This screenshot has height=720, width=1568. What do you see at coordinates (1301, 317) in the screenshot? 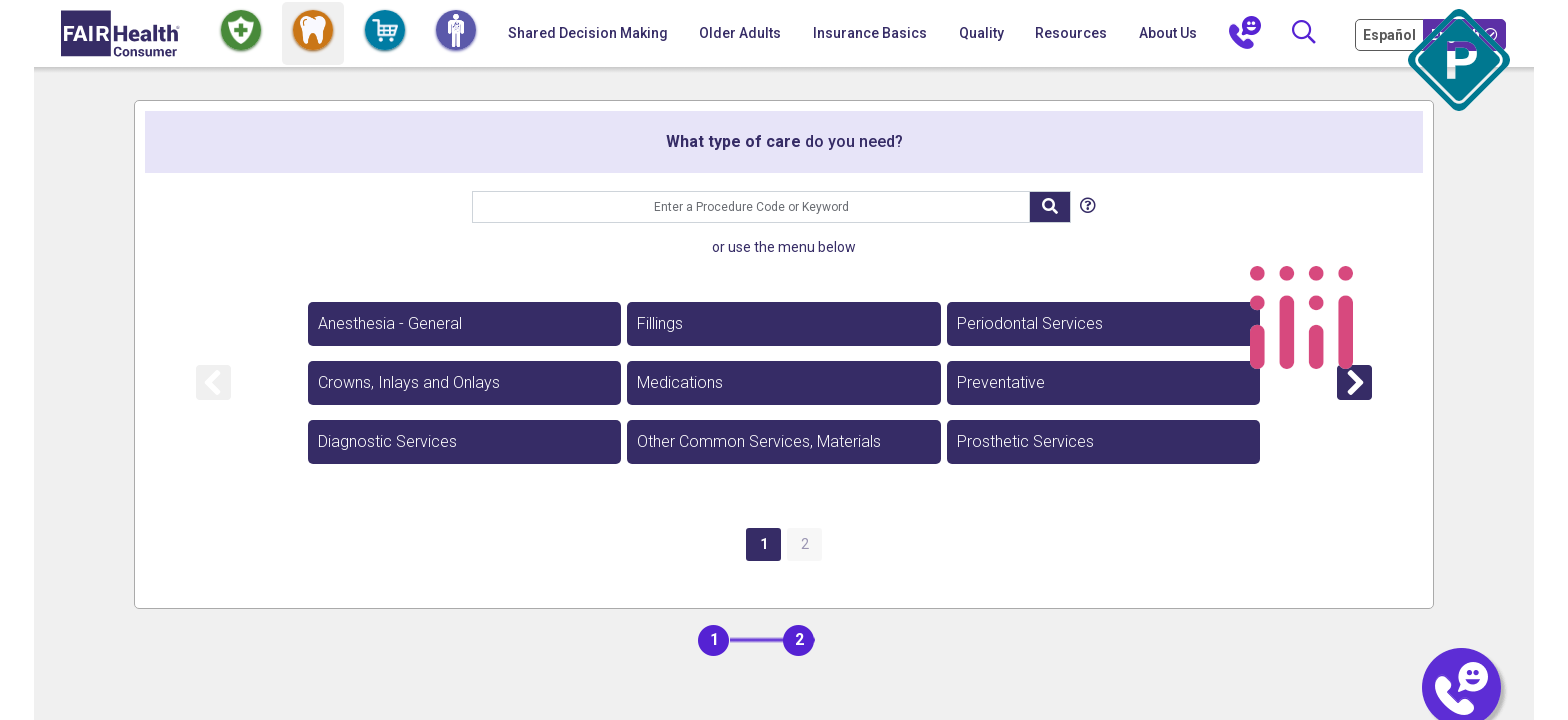
I see `plotly data visualization platform logo` at bounding box center [1301, 317].